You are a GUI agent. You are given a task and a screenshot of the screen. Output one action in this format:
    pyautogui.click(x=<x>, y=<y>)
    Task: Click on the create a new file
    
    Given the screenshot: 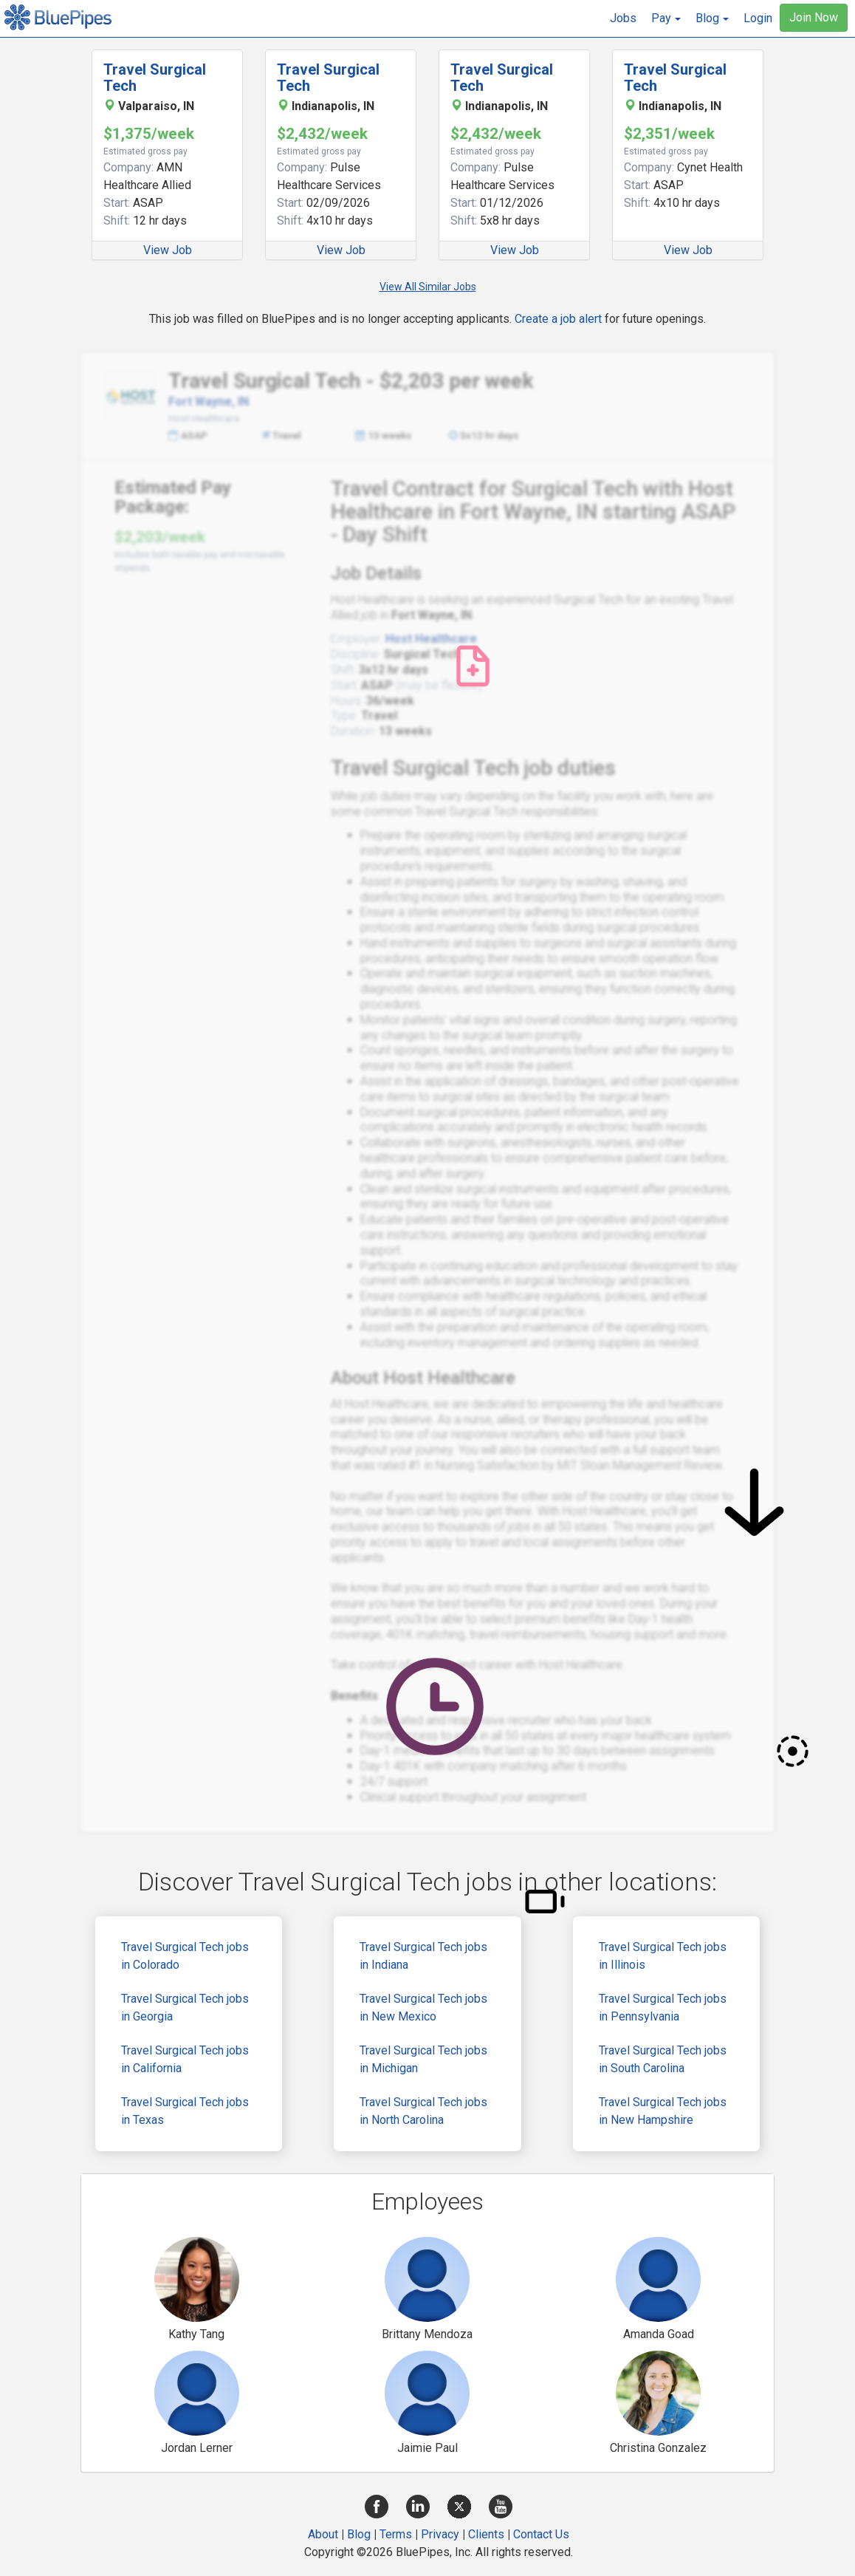 What is the action you would take?
    pyautogui.click(x=473, y=666)
    